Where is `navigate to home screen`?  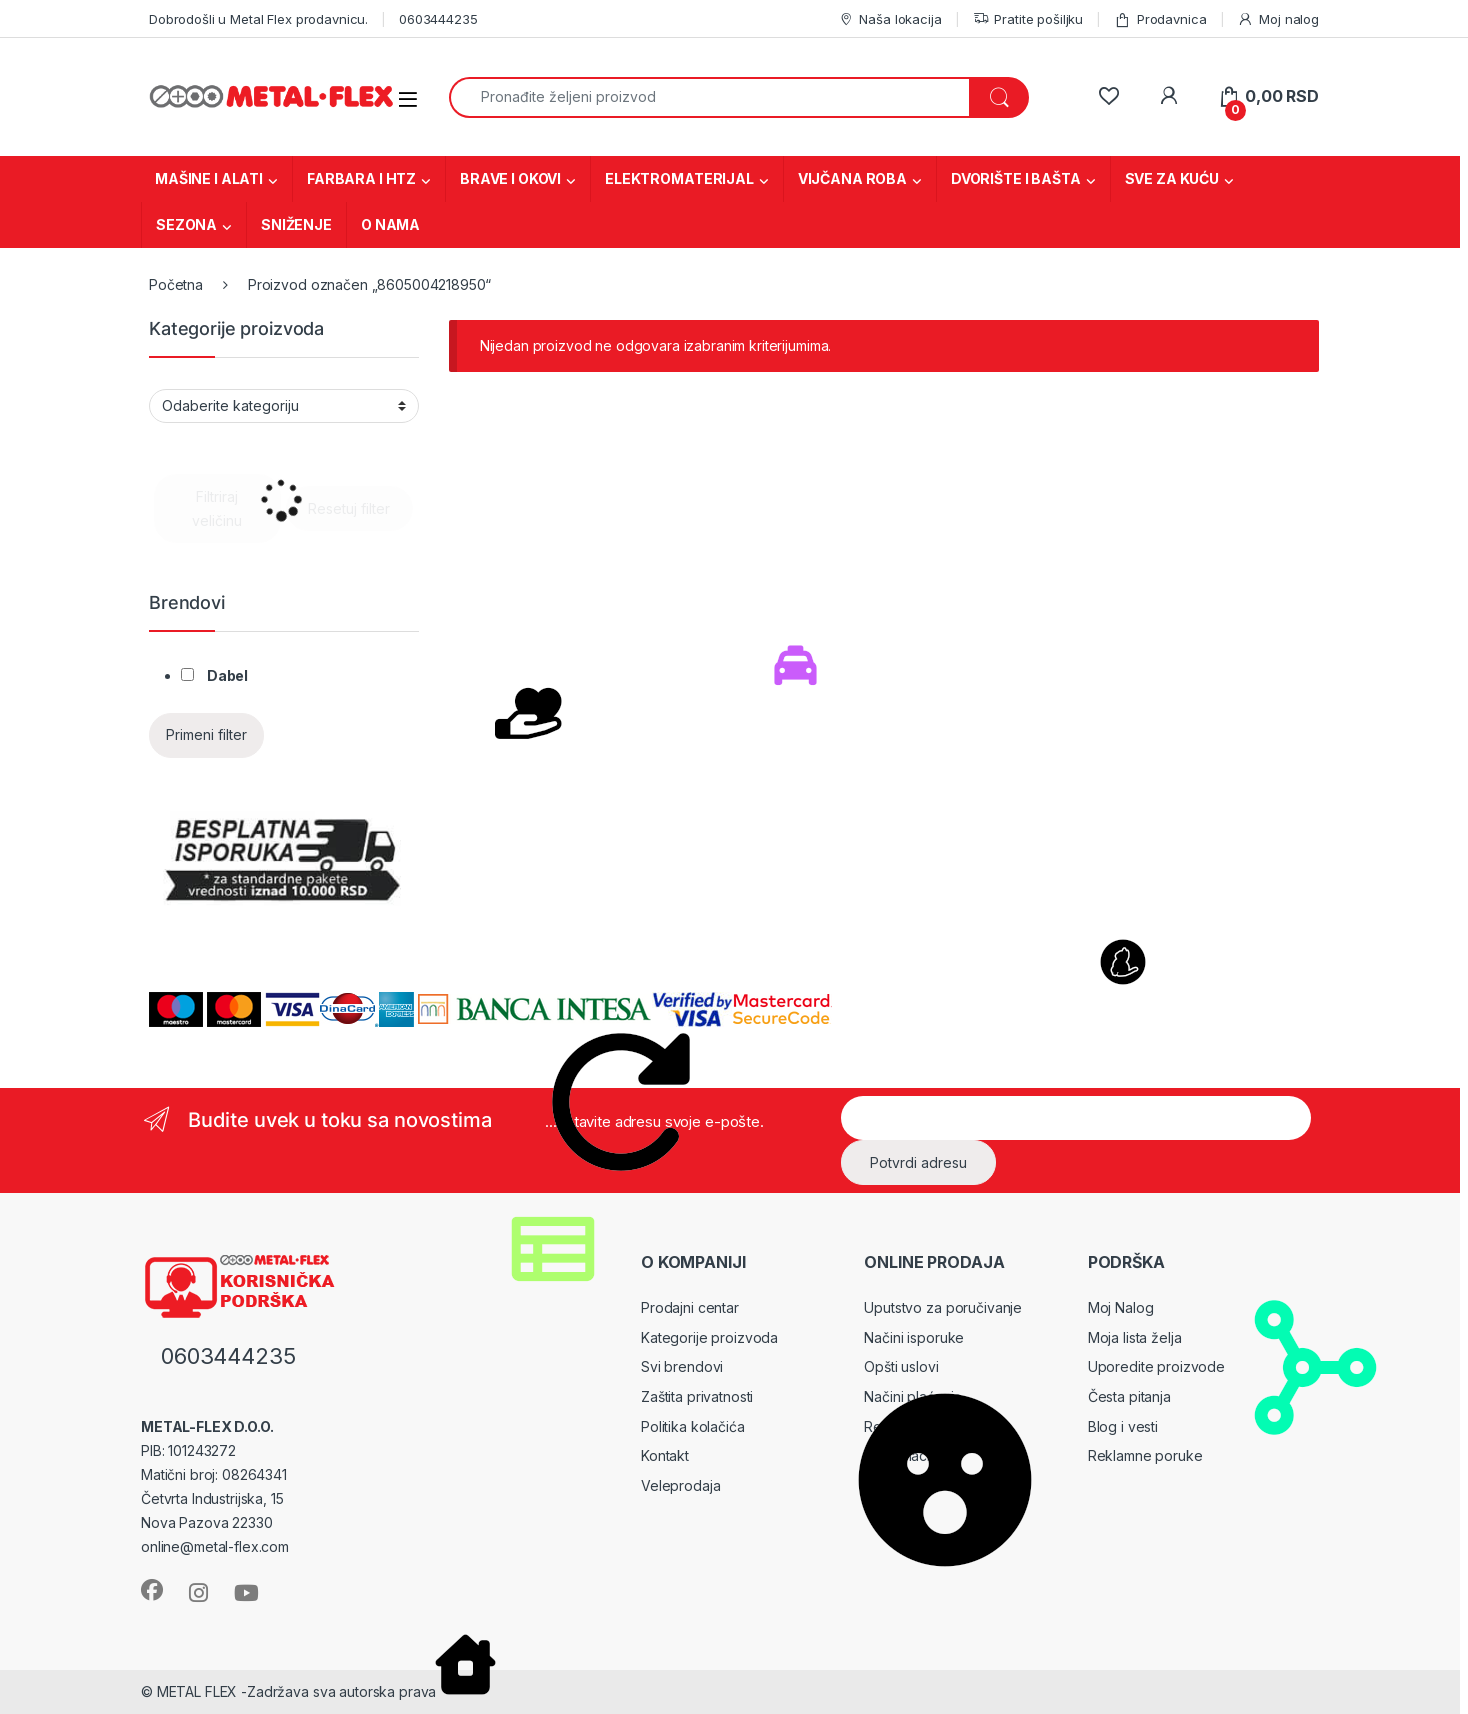 navigate to home screen is located at coordinates (465, 1664).